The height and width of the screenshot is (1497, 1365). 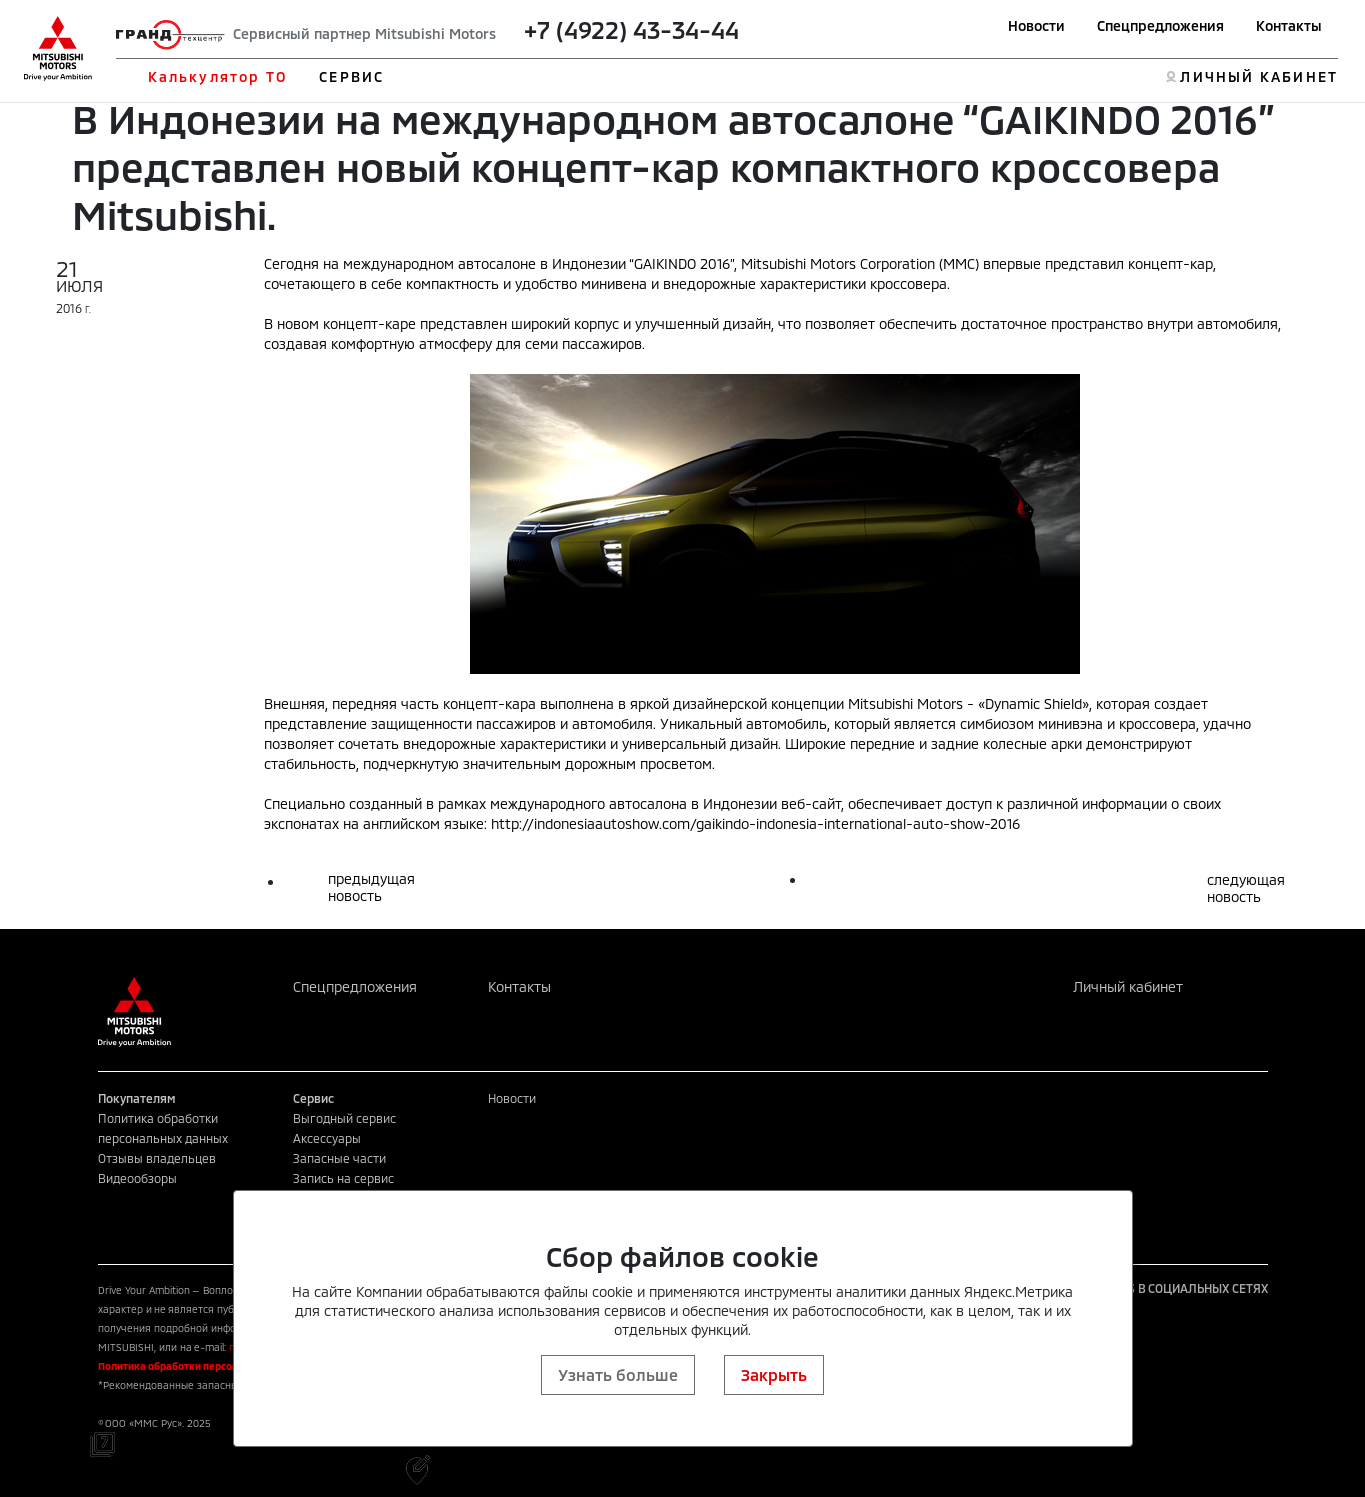 I want to click on edit a saved location, so click(x=417, y=1471).